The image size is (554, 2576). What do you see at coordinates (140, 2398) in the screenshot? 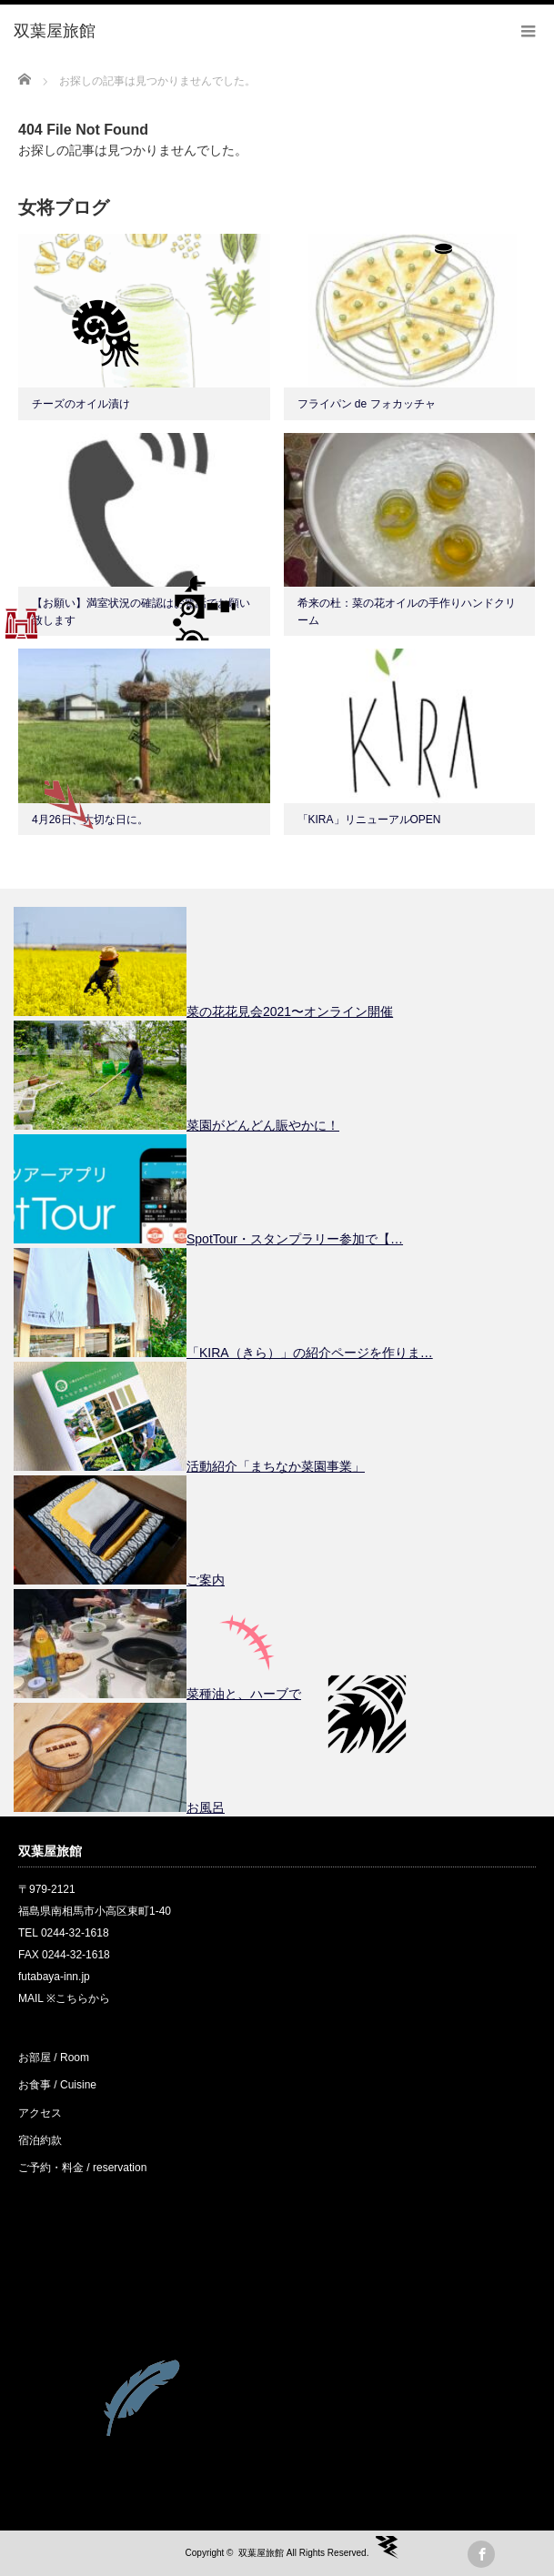
I see `compose a new message or post` at bounding box center [140, 2398].